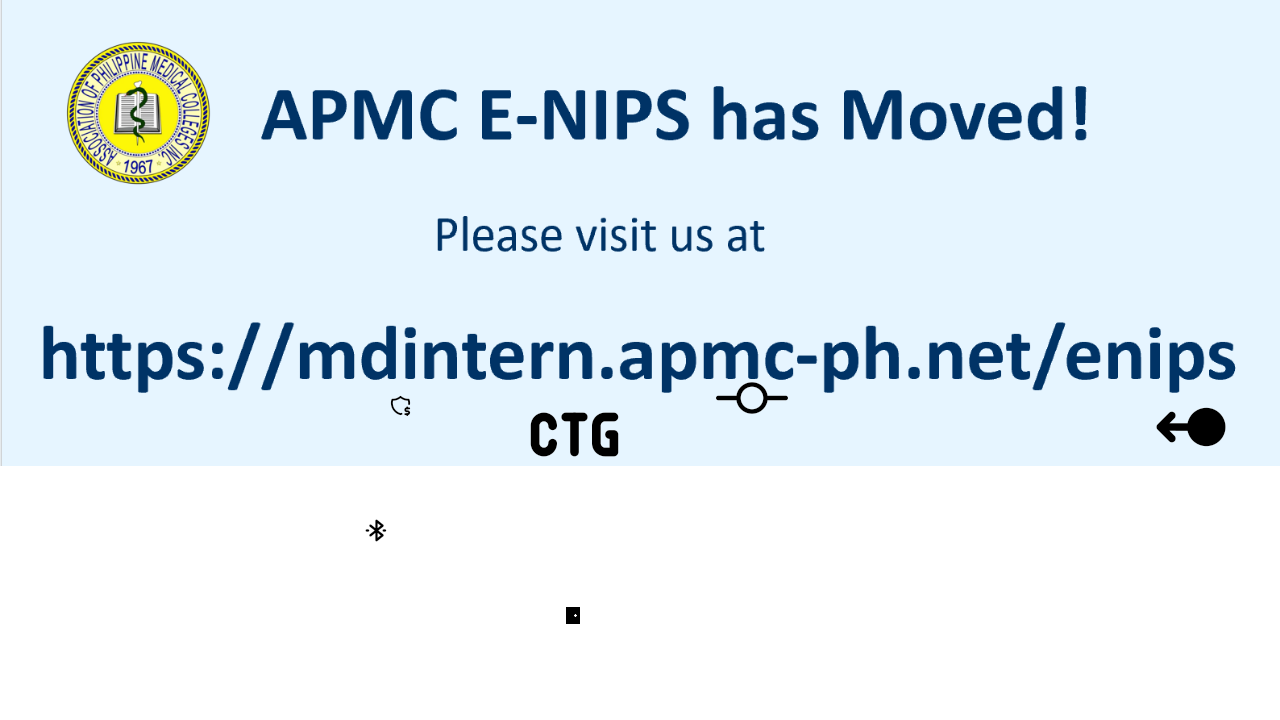 The height and width of the screenshot is (720, 1280). Describe the element at coordinates (572, 615) in the screenshot. I see `view door sensor status` at that location.